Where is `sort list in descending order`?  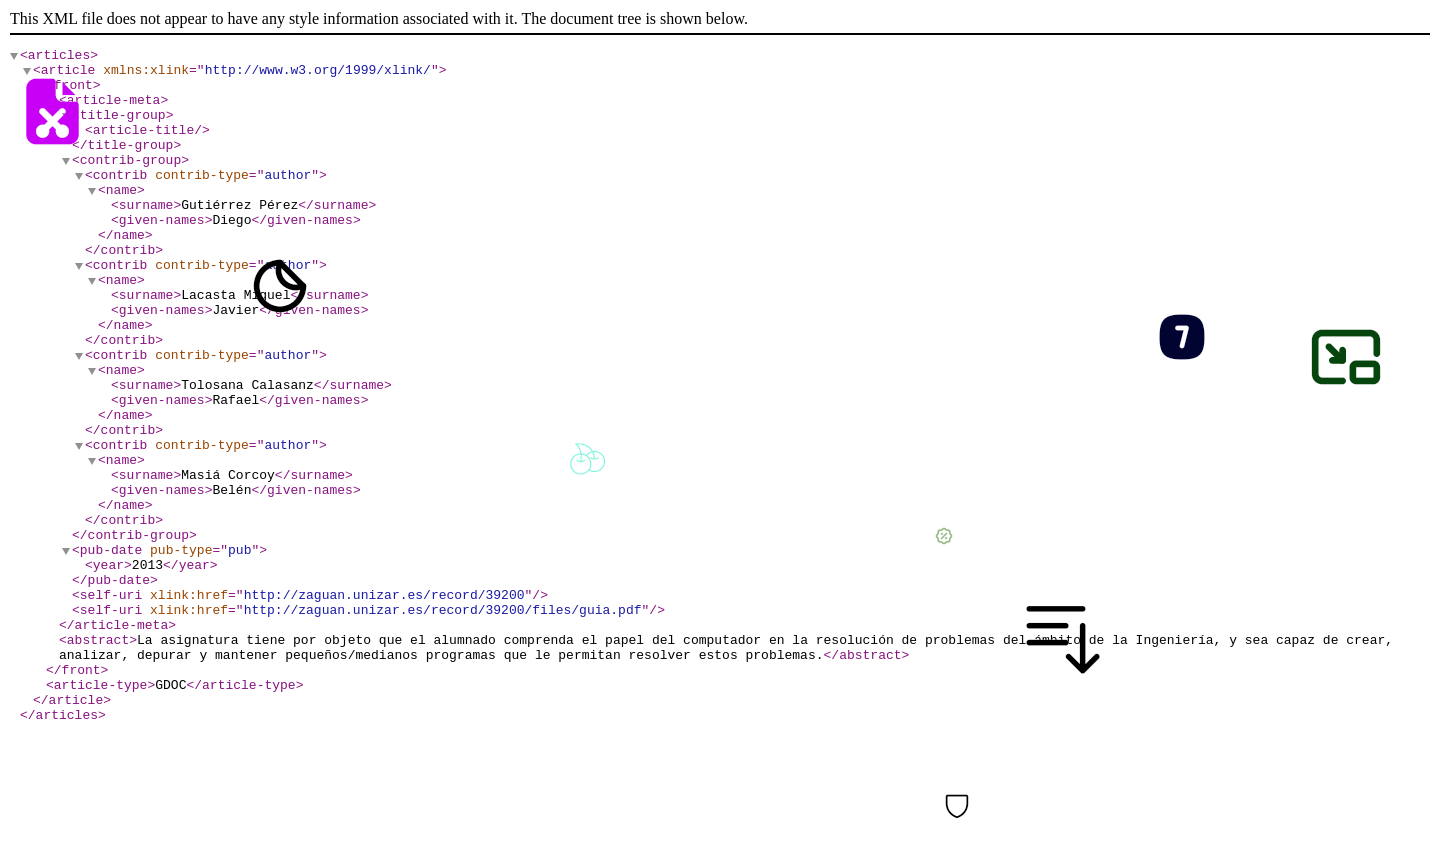
sort list in descending order is located at coordinates (1063, 637).